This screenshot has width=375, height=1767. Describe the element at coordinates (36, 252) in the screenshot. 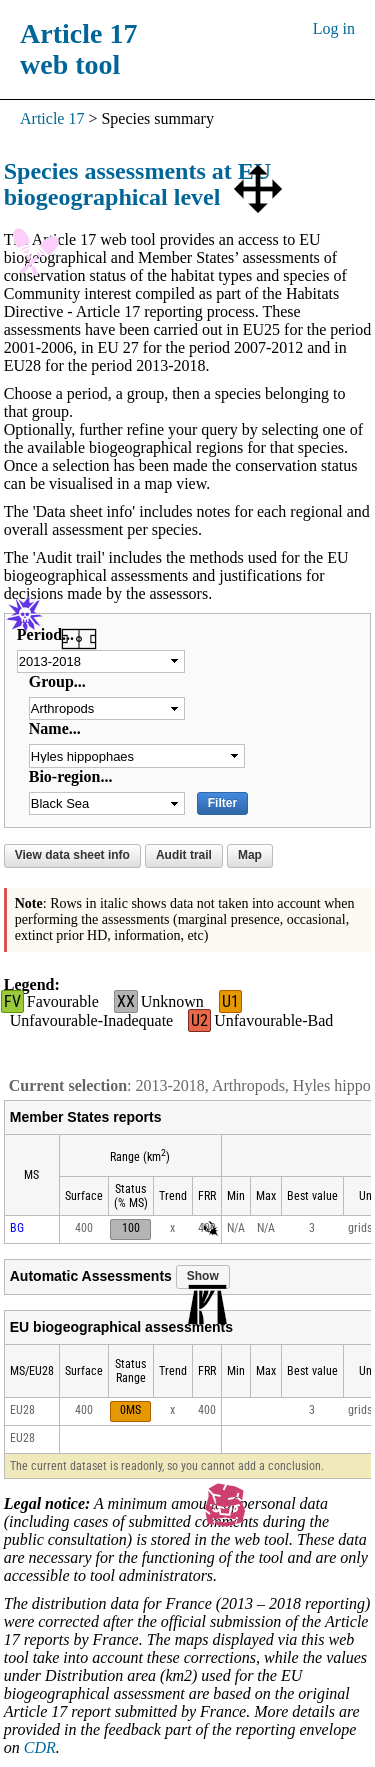

I see `access music or sound effects settings` at that location.